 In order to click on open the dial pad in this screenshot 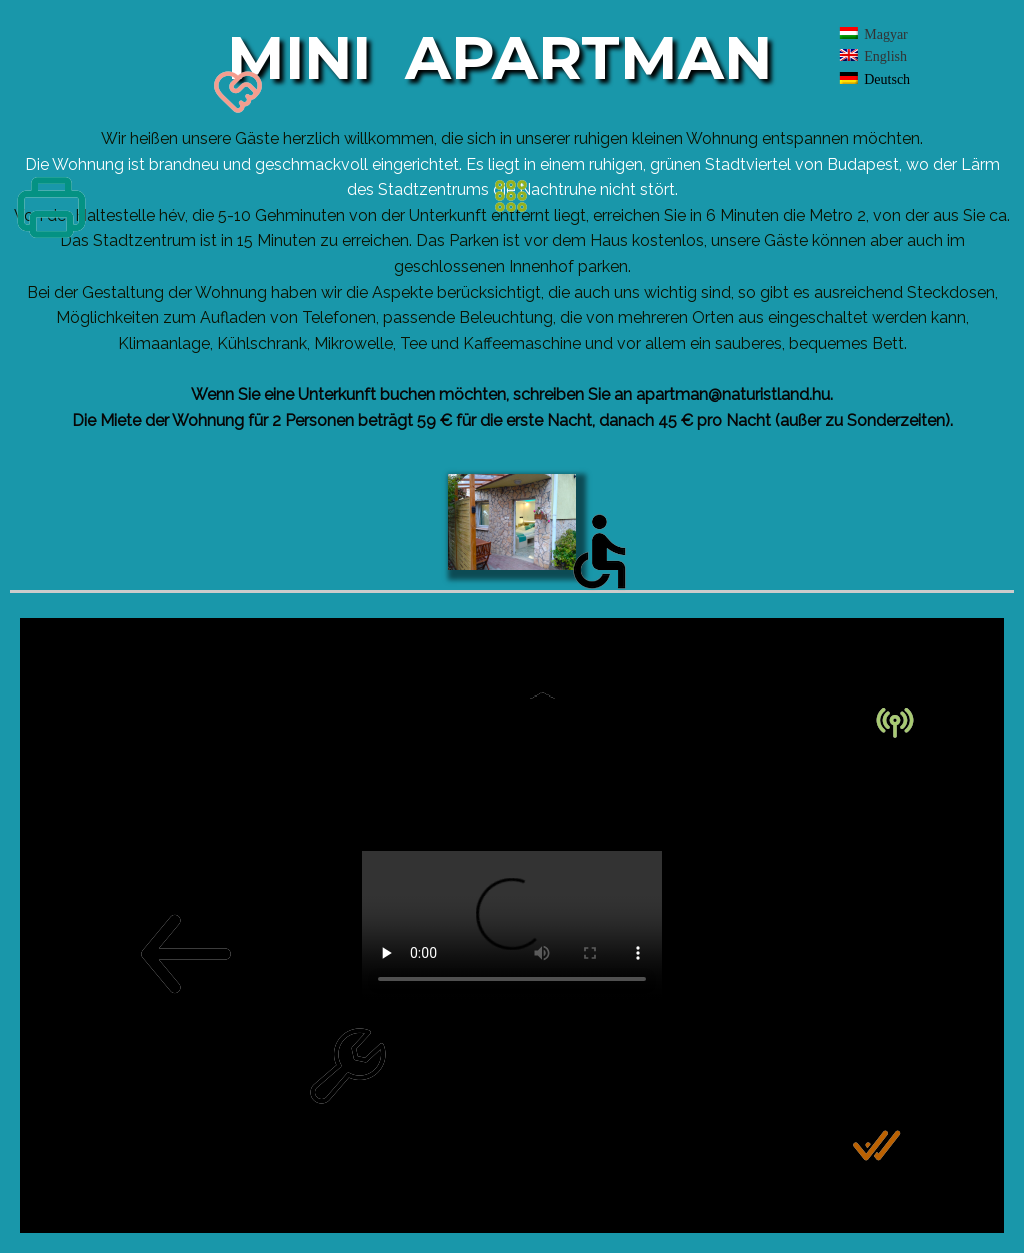, I will do `click(511, 196)`.